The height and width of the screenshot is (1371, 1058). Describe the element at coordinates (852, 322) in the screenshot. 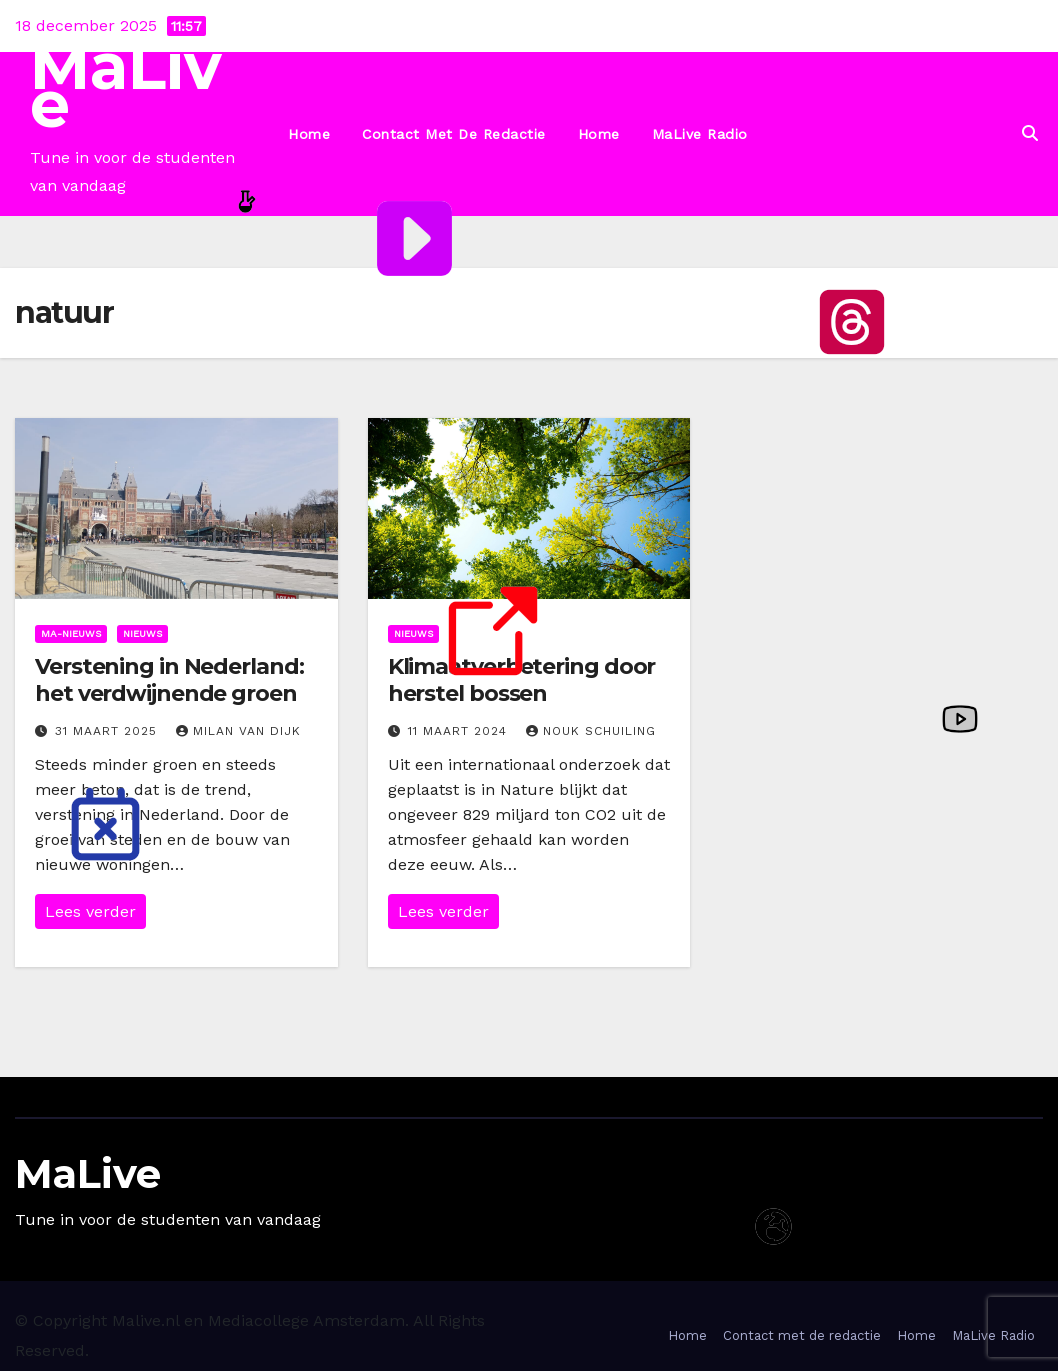

I see `open the Threads app` at that location.